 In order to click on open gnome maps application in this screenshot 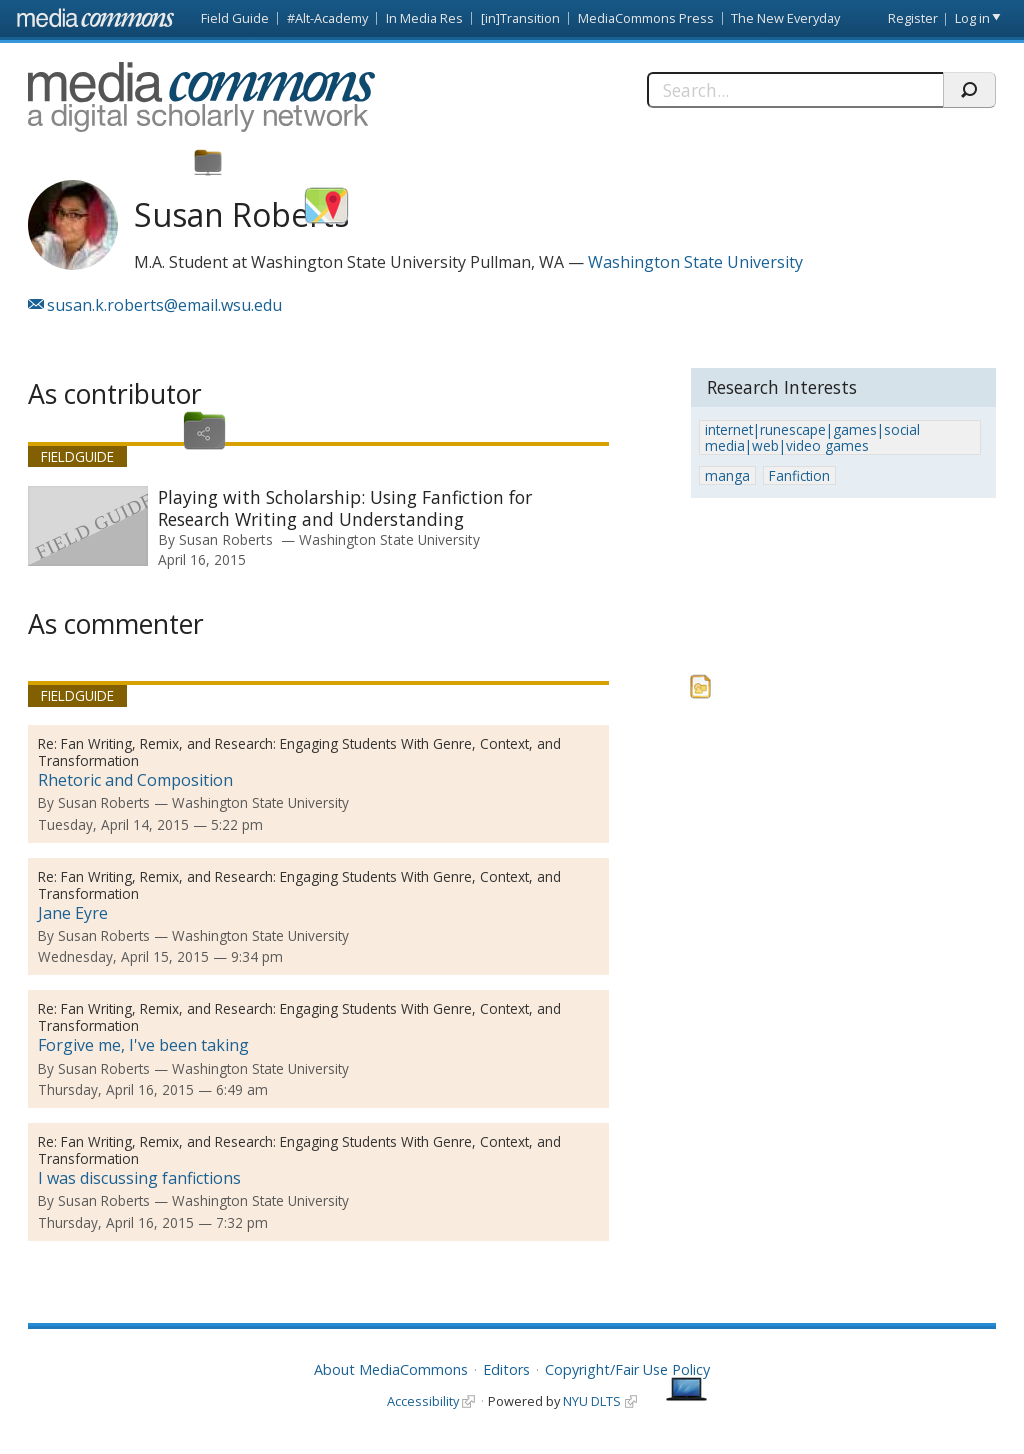, I will do `click(326, 205)`.